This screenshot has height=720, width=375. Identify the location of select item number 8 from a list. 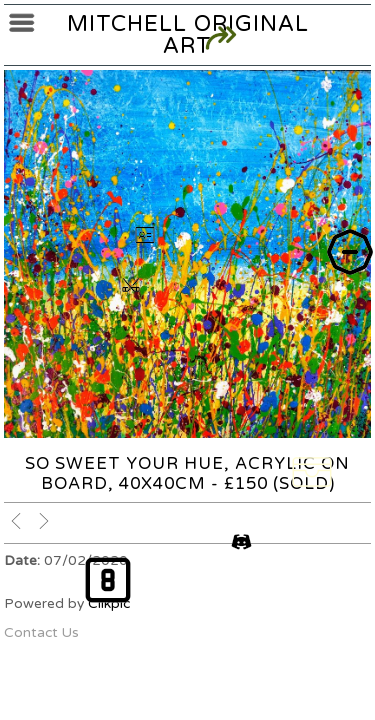
(108, 580).